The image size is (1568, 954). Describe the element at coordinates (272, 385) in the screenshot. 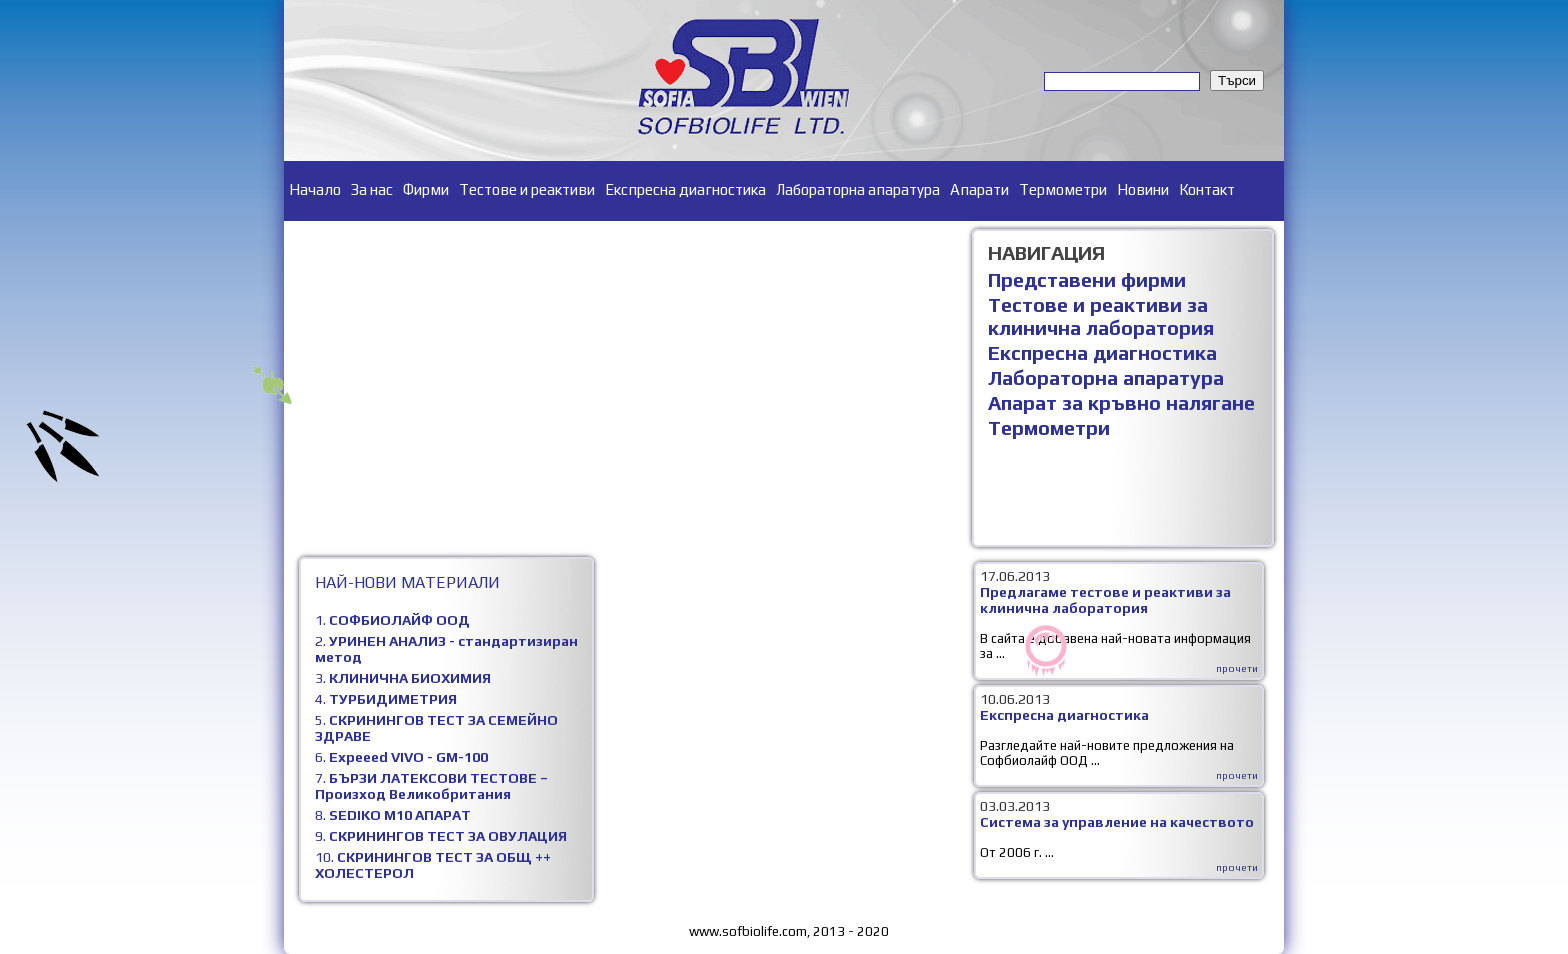

I see `william tell archery achievement unlocked` at that location.